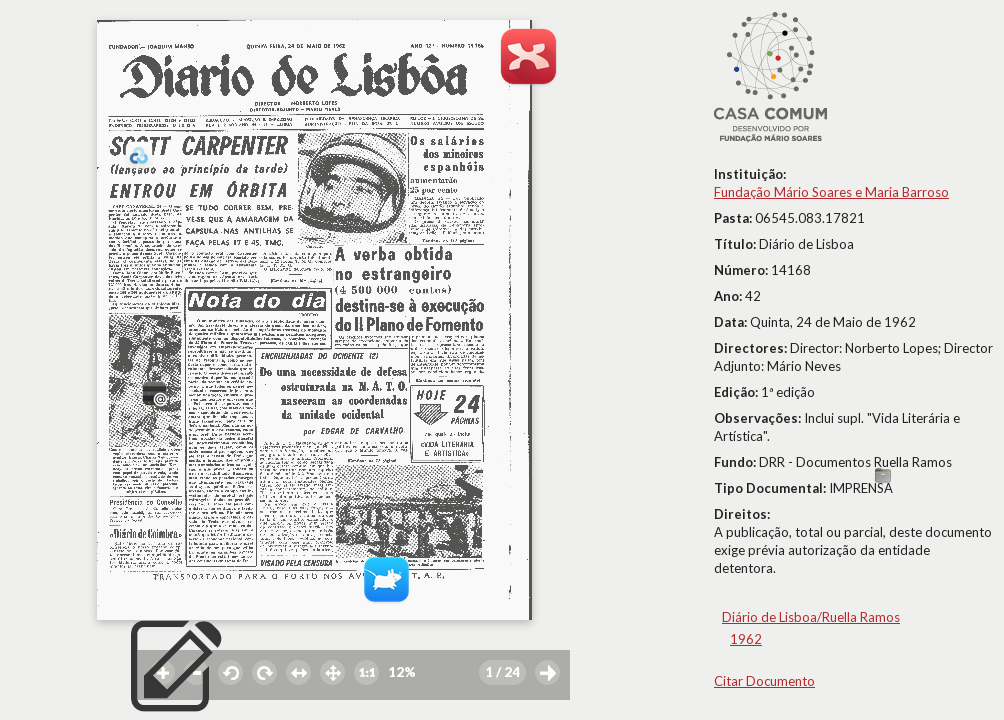  What do you see at coordinates (154, 393) in the screenshot?
I see `configure dns server settings` at bounding box center [154, 393].